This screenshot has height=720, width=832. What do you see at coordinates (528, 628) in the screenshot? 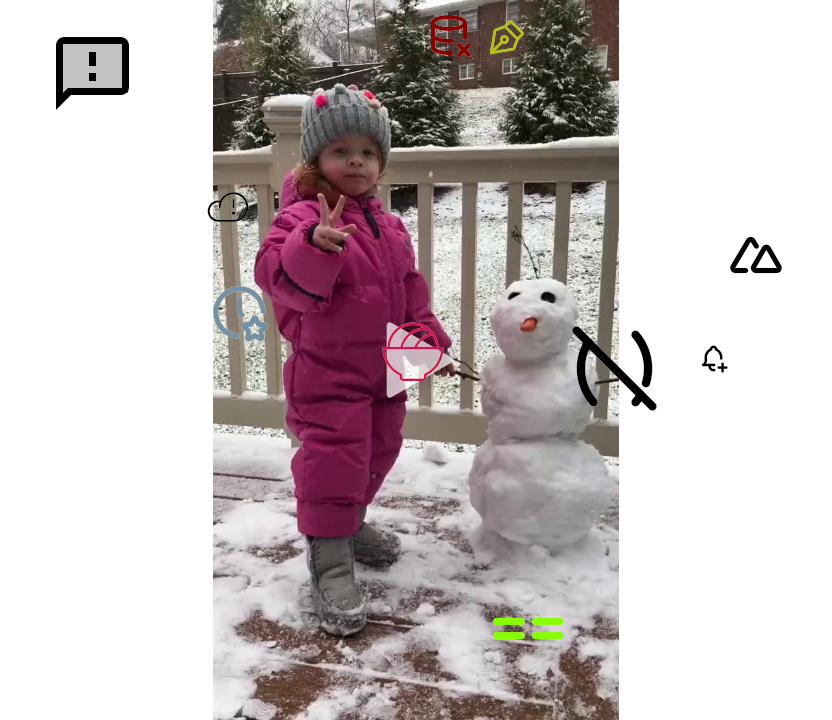
I see `indicates equality or comparison between values` at bounding box center [528, 628].